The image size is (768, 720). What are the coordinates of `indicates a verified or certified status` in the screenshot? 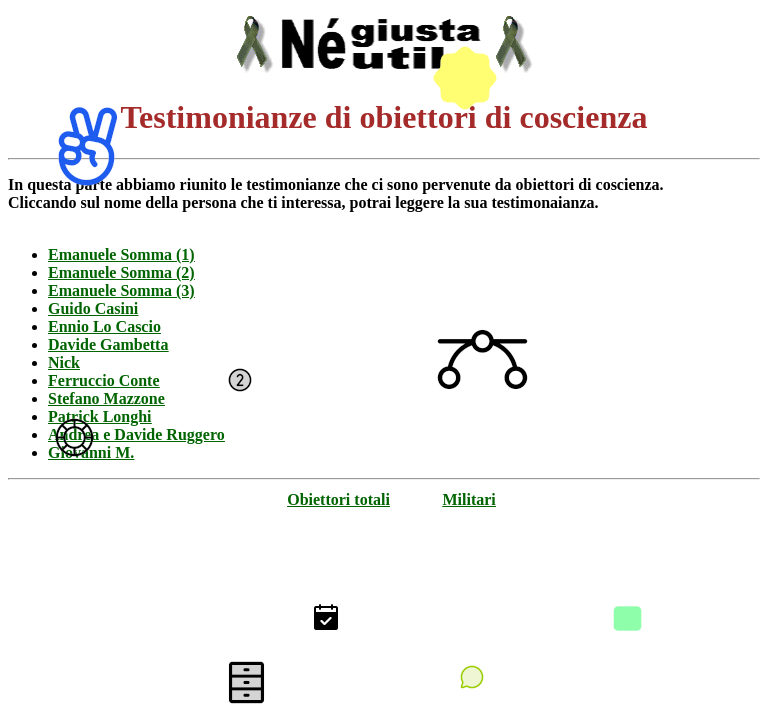 It's located at (465, 78).